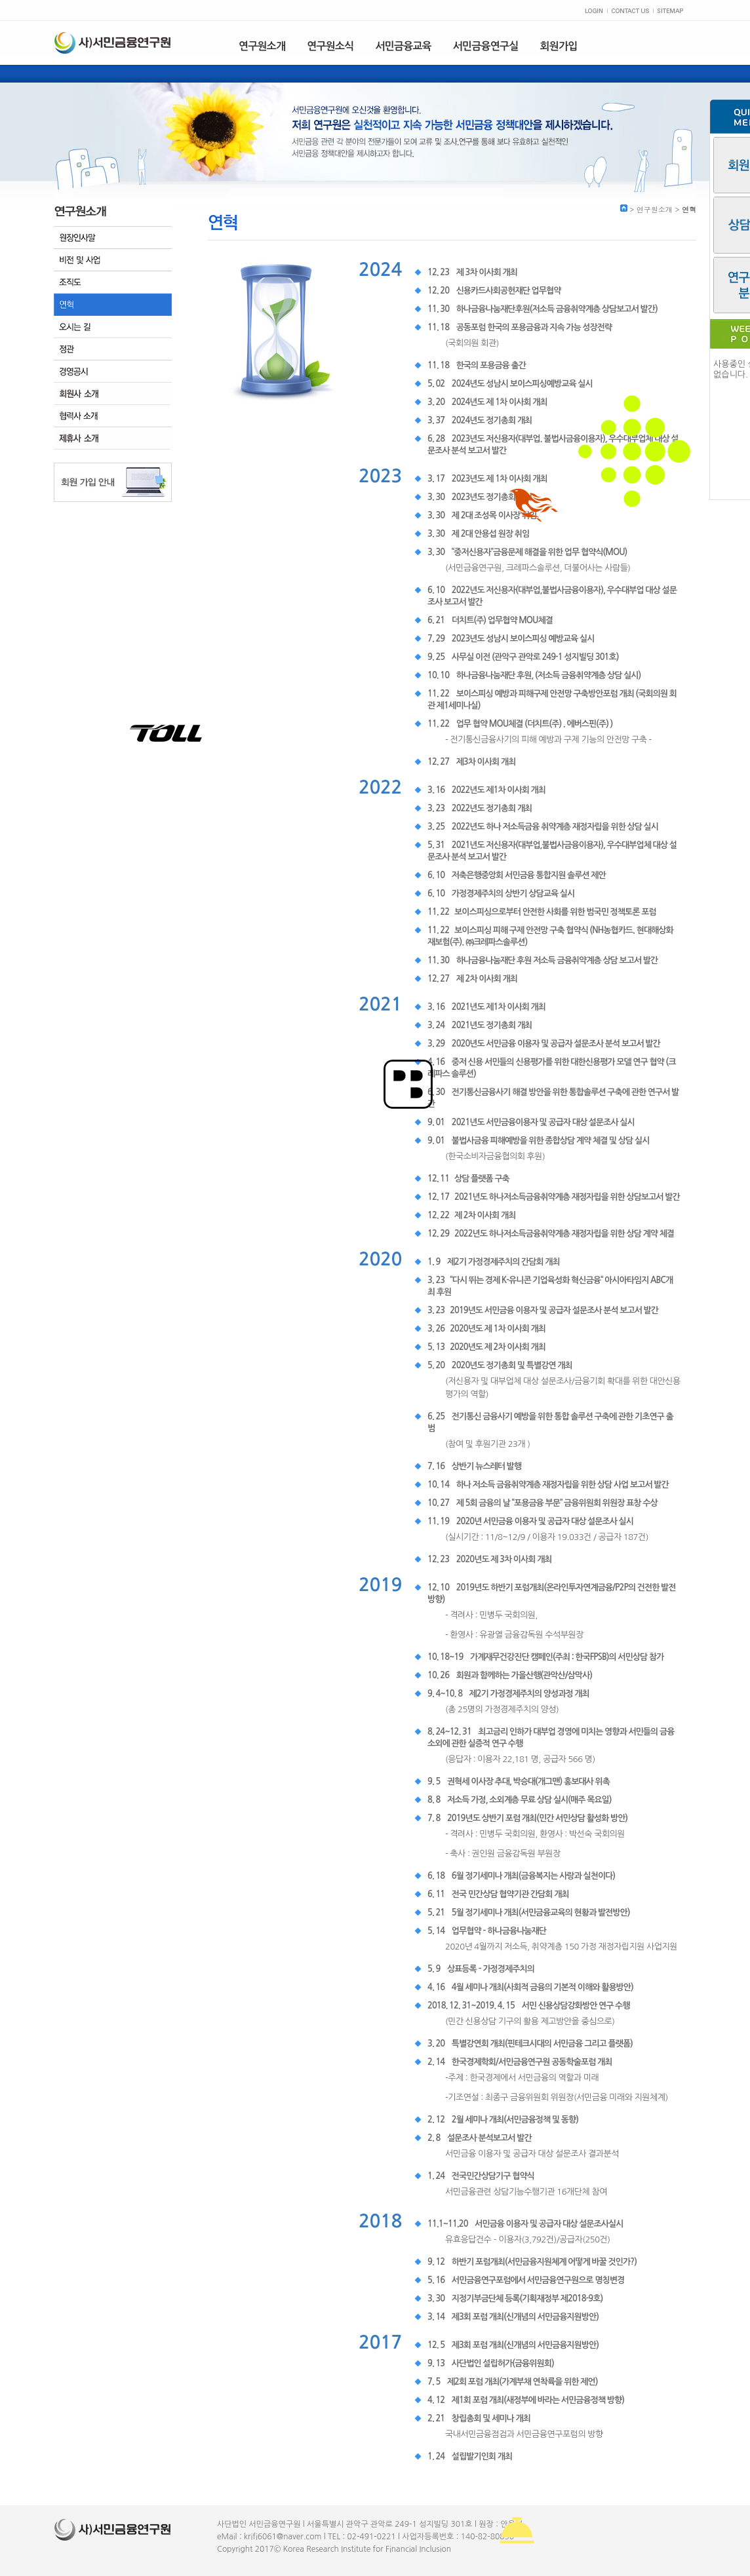 The width and height of the screenshot is (750, 2576). I want to click on perbyte brand logo, so click(408, 1084).